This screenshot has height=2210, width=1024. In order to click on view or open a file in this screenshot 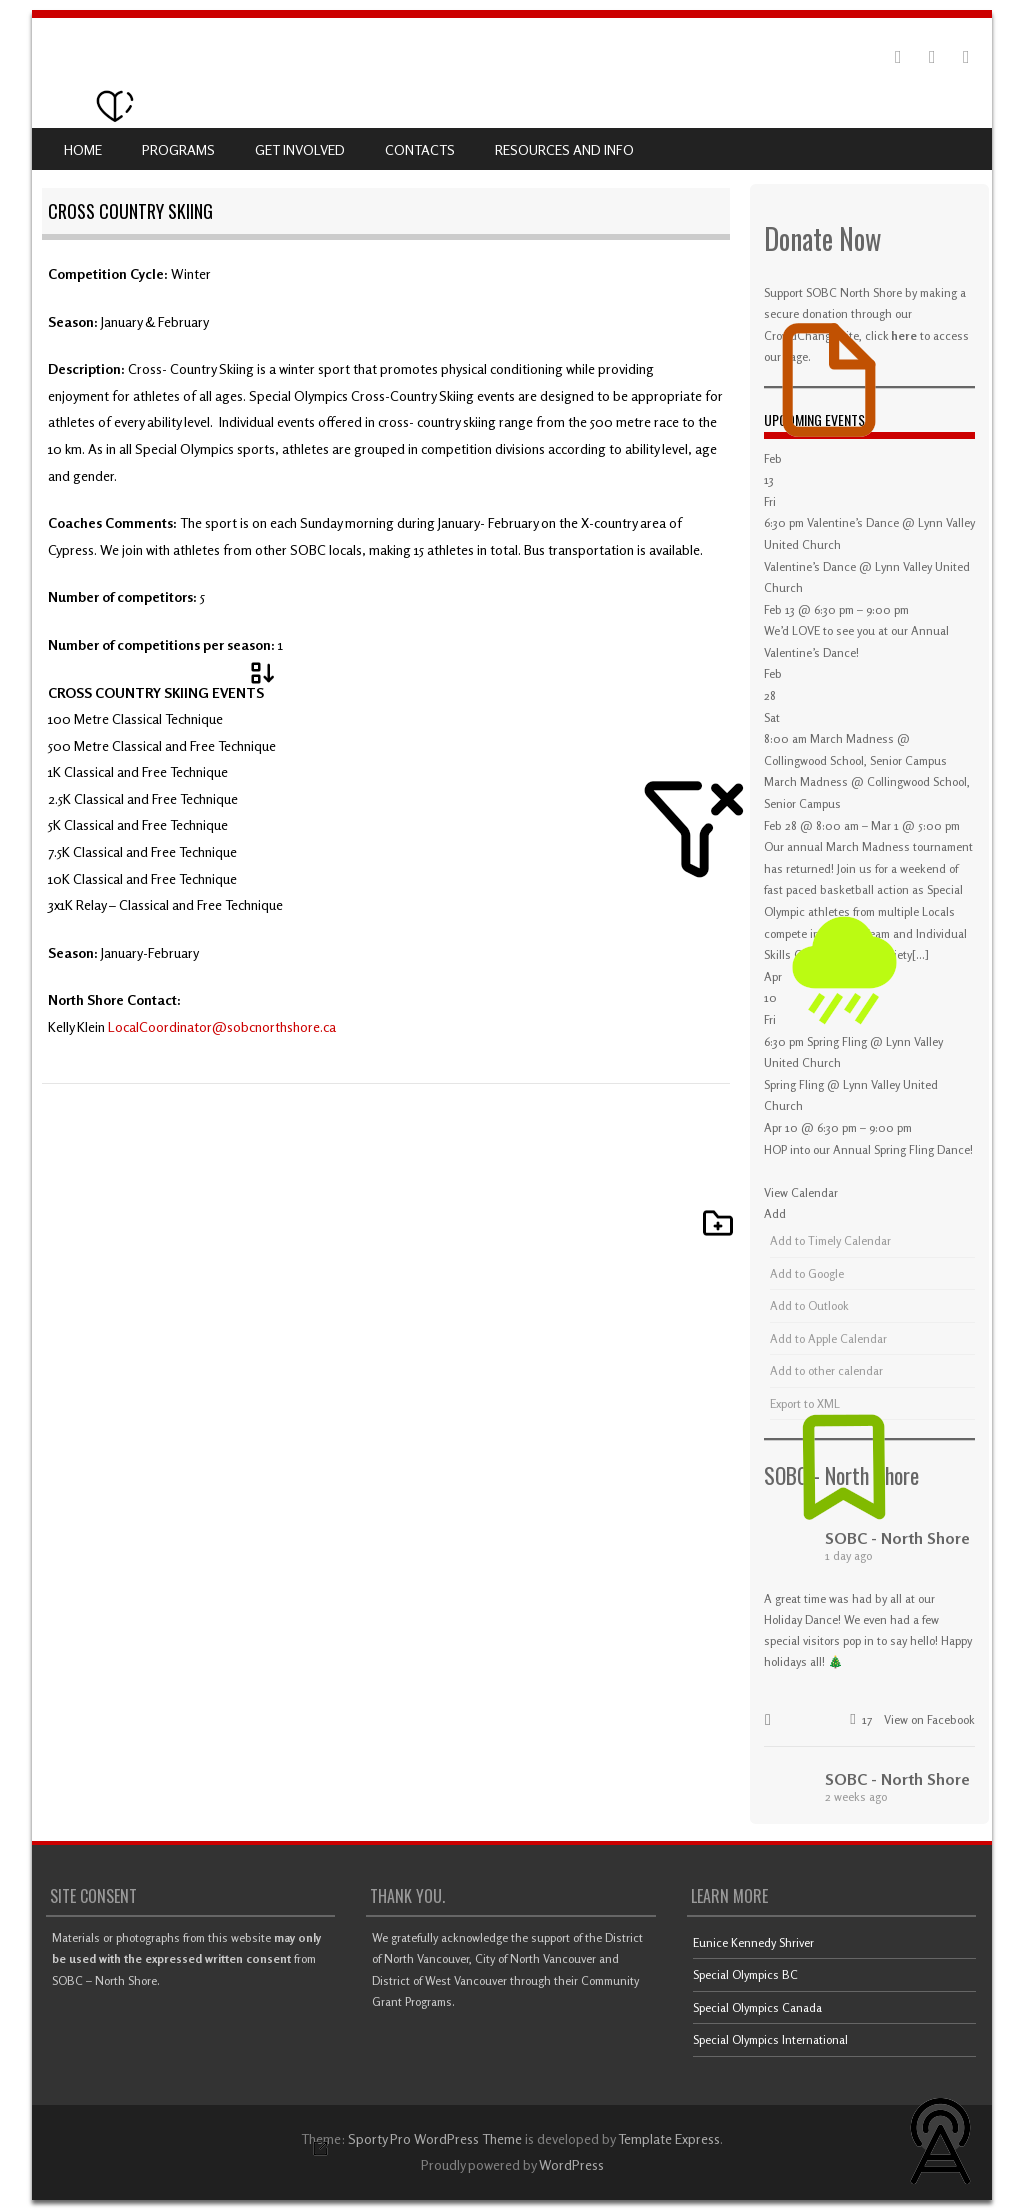, I will do `click(829, 380)`.